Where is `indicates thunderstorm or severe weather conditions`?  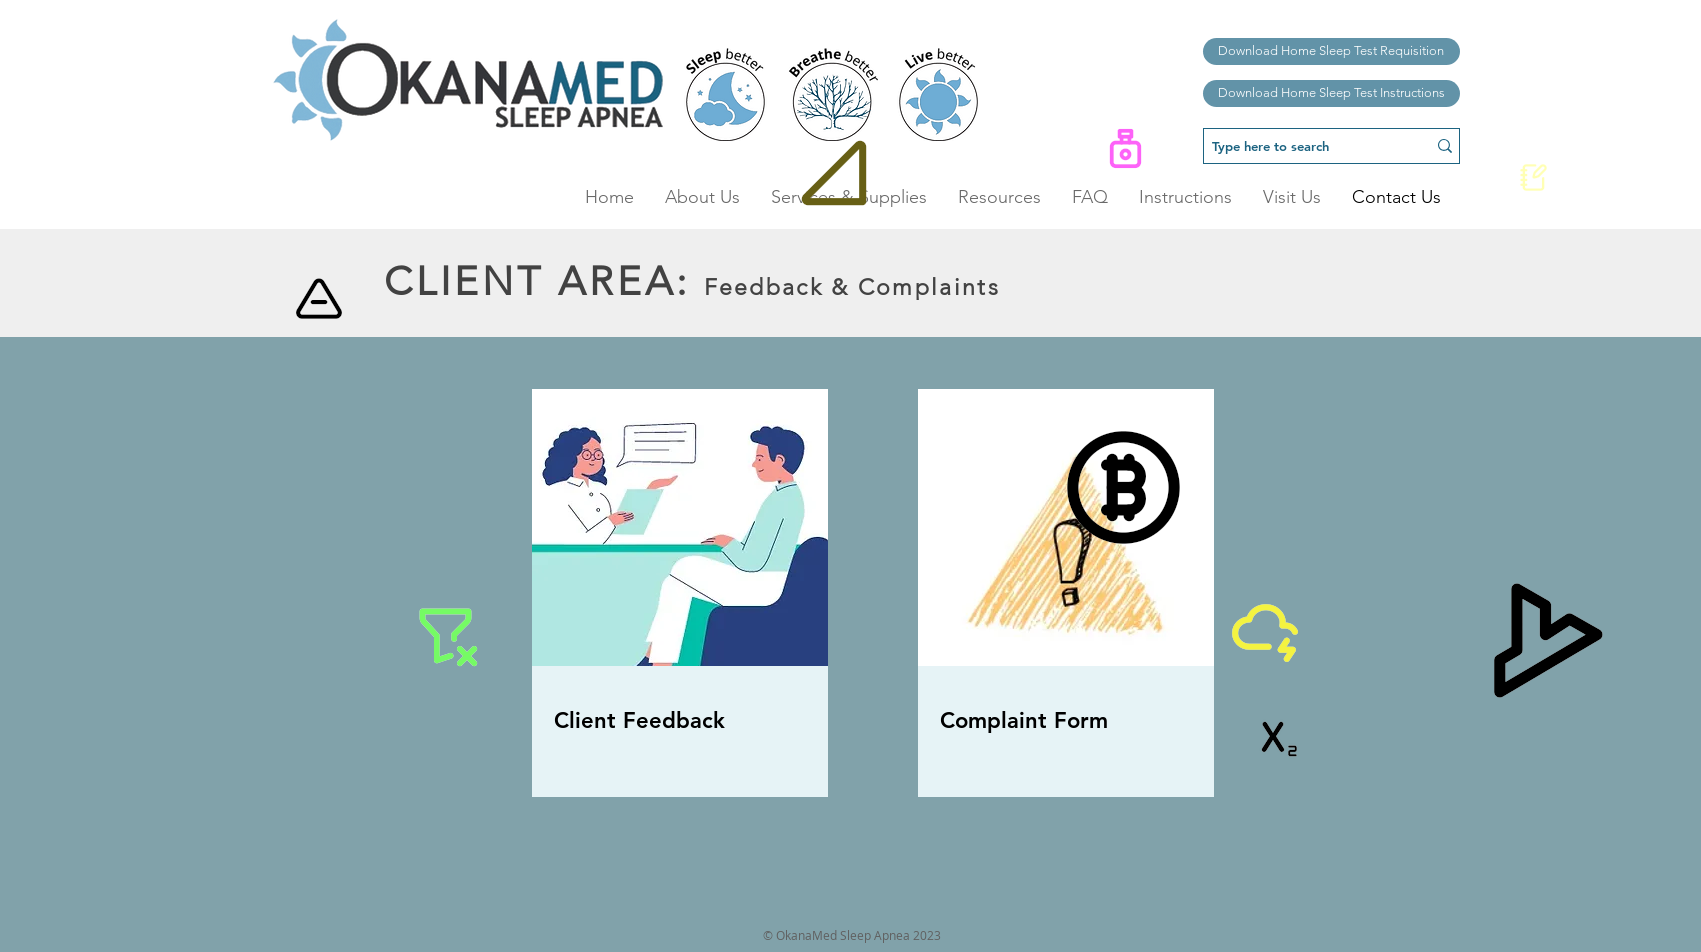
indicates thunderstorm or severe weather conditions is located at coordinates (1265, 628).